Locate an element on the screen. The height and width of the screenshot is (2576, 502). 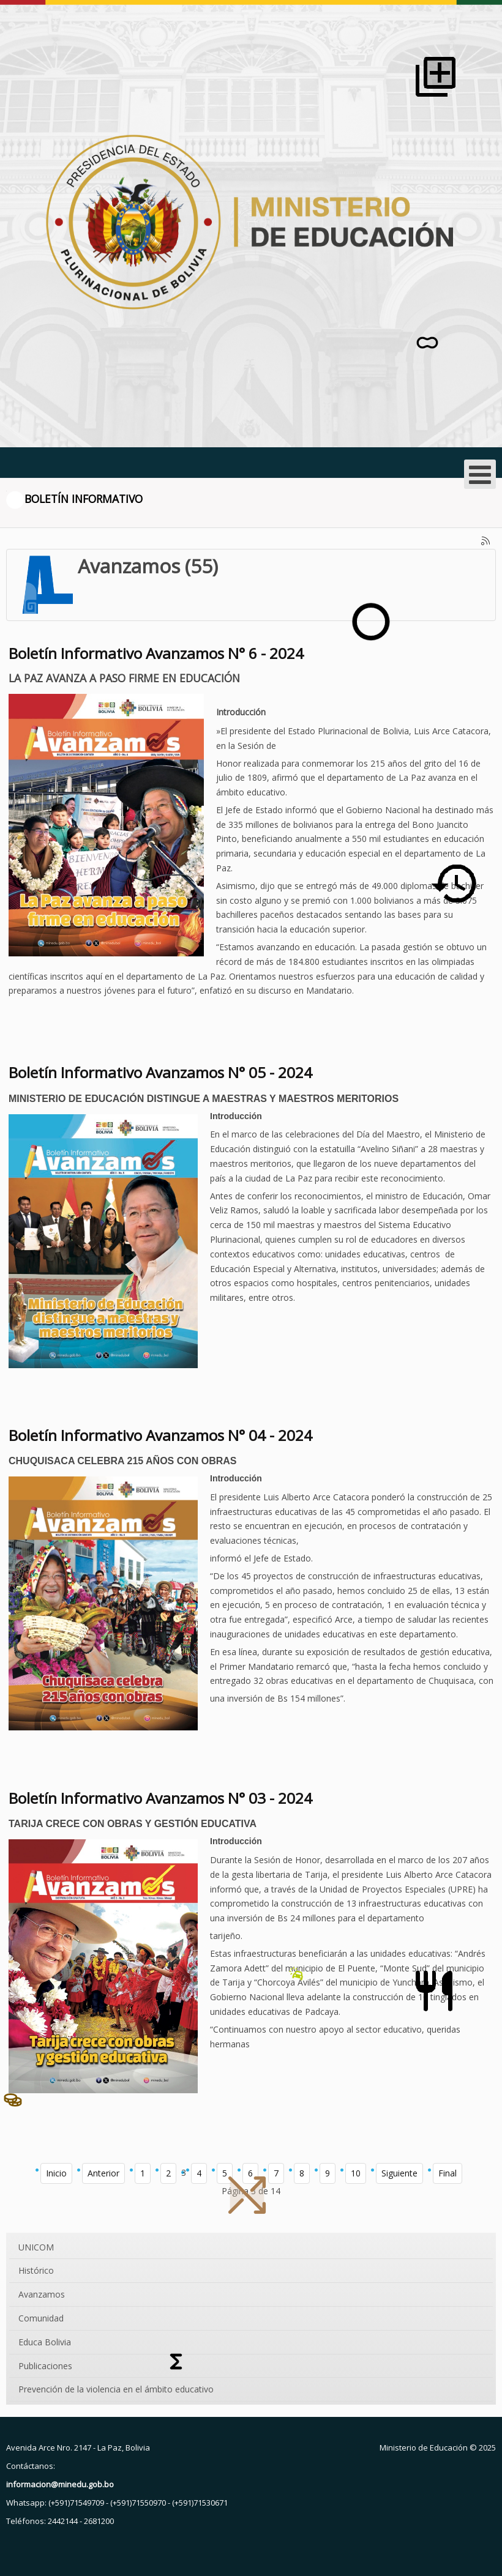
add item to queue or playlist is located at coordinates (435, 76).